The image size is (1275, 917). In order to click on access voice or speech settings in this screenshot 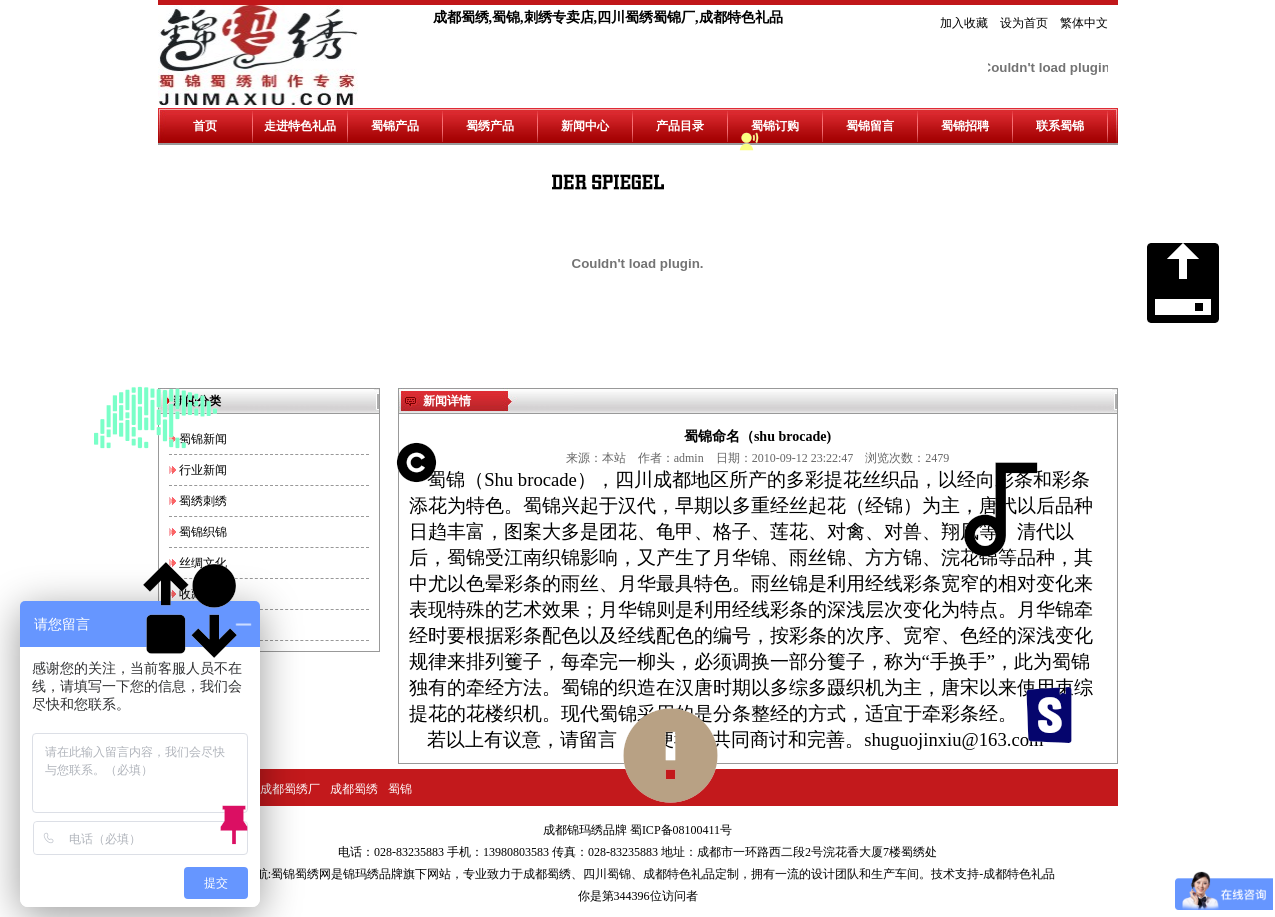, I will do `click(749, 142)`.